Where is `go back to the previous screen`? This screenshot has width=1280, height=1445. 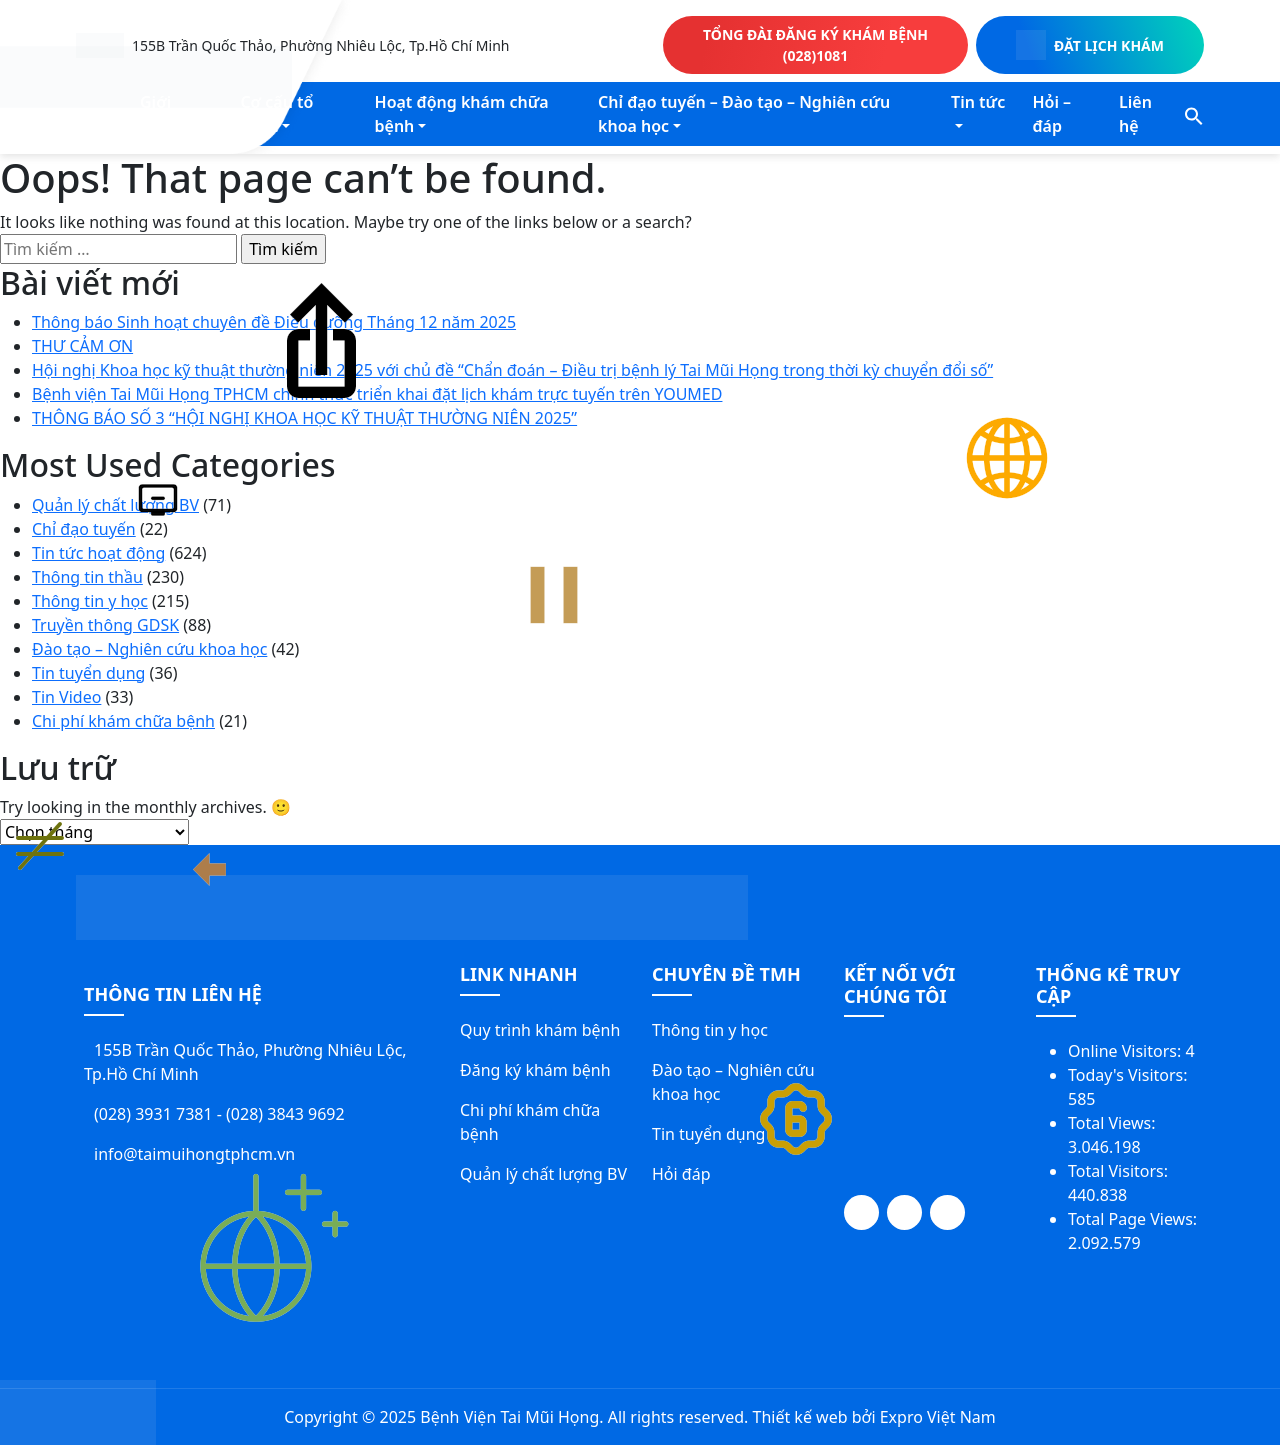
go back to the previous screen is located at coordinates (209, 869).